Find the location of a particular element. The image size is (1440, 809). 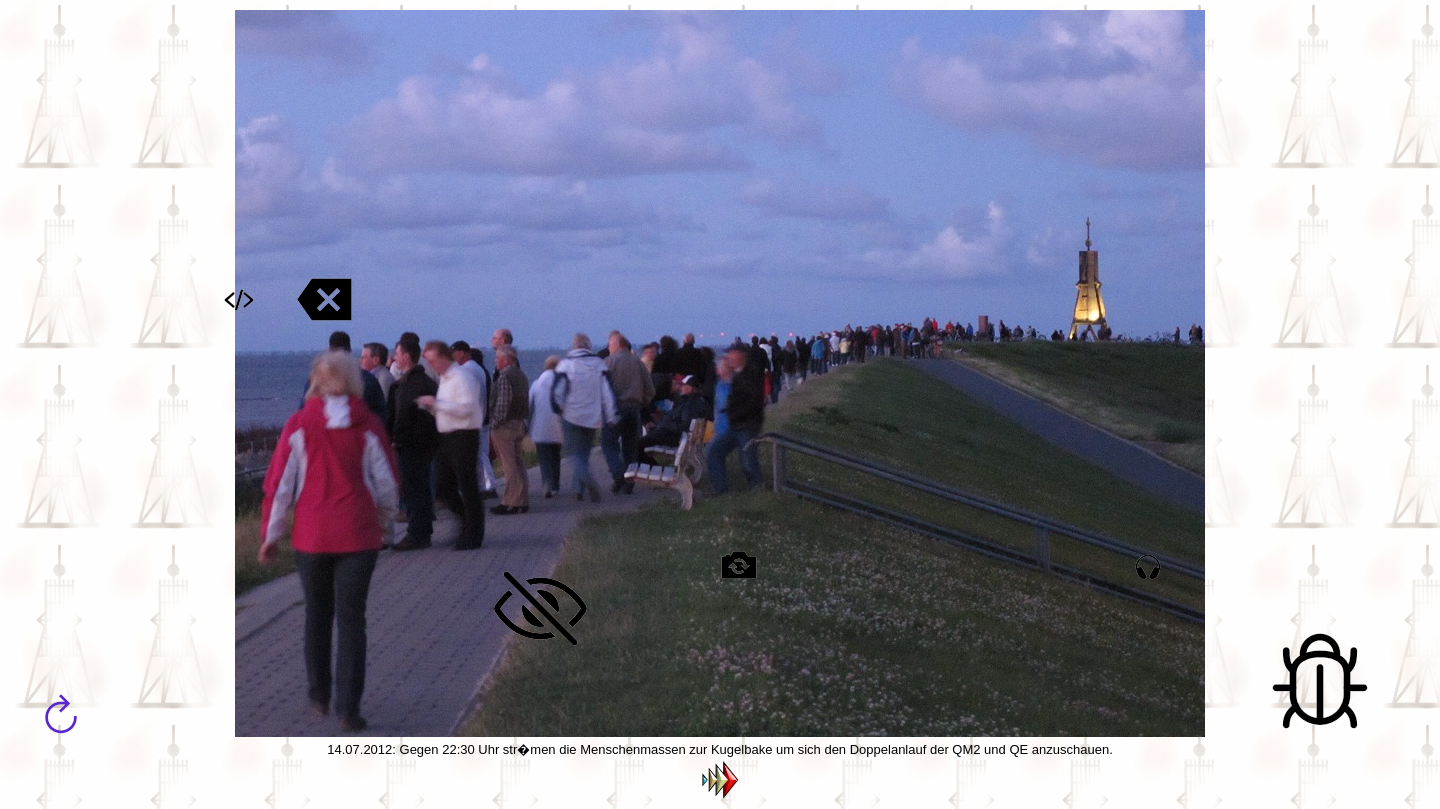

view or edit source code is located at coordinates (239, 300).